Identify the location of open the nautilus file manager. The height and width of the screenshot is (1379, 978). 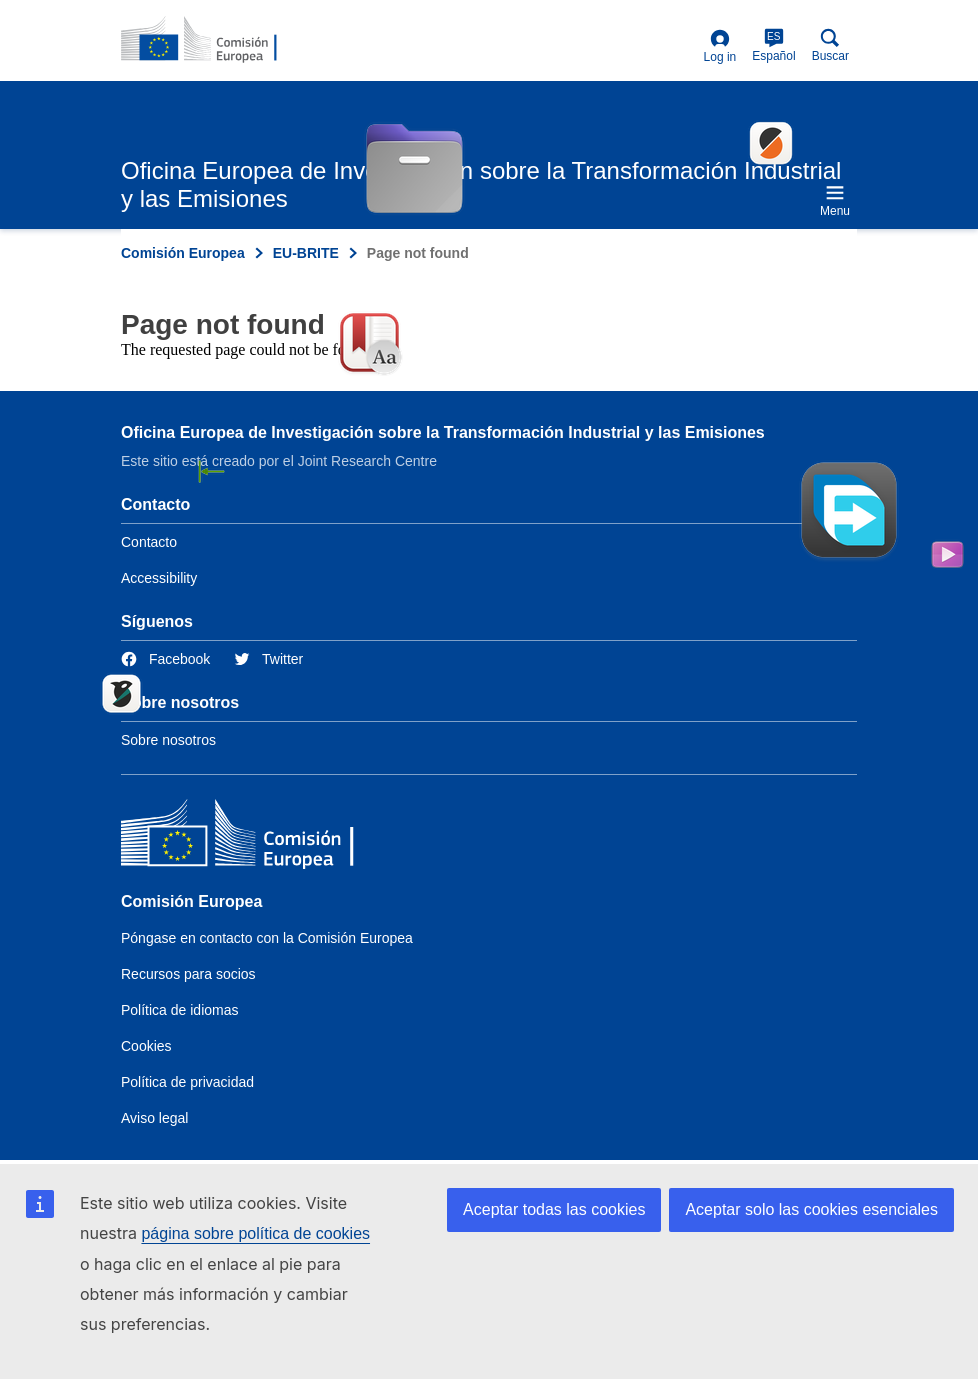
(414, 168).